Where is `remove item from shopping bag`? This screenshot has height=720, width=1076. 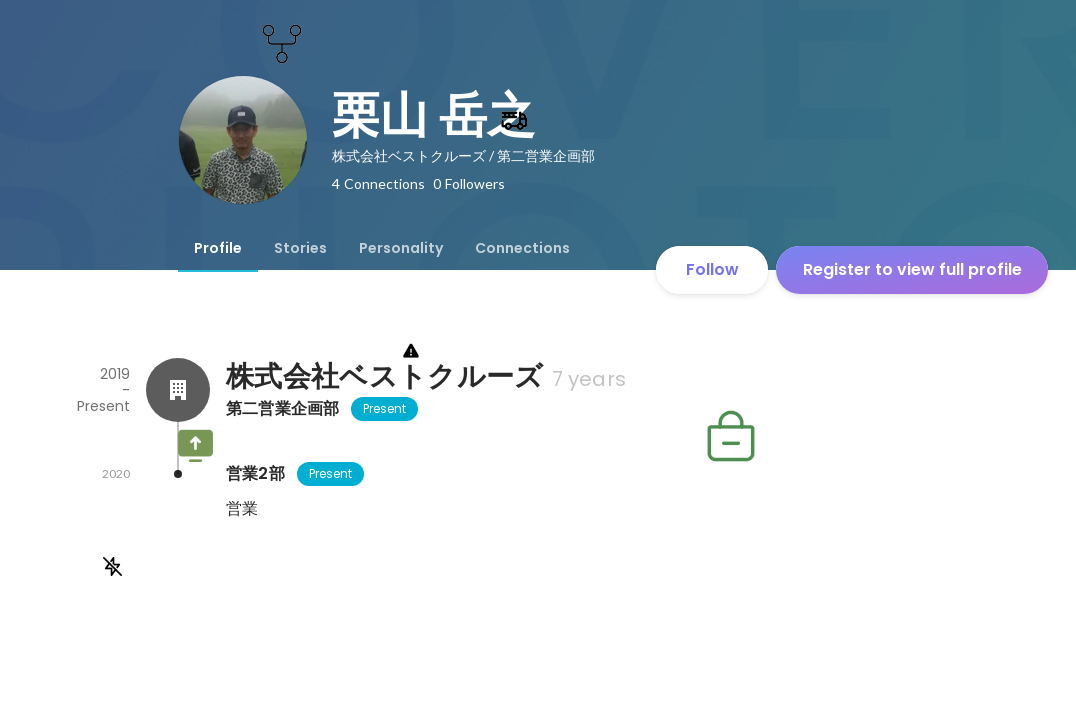 remove item from shopping bag is located at coordinates (731, 436).